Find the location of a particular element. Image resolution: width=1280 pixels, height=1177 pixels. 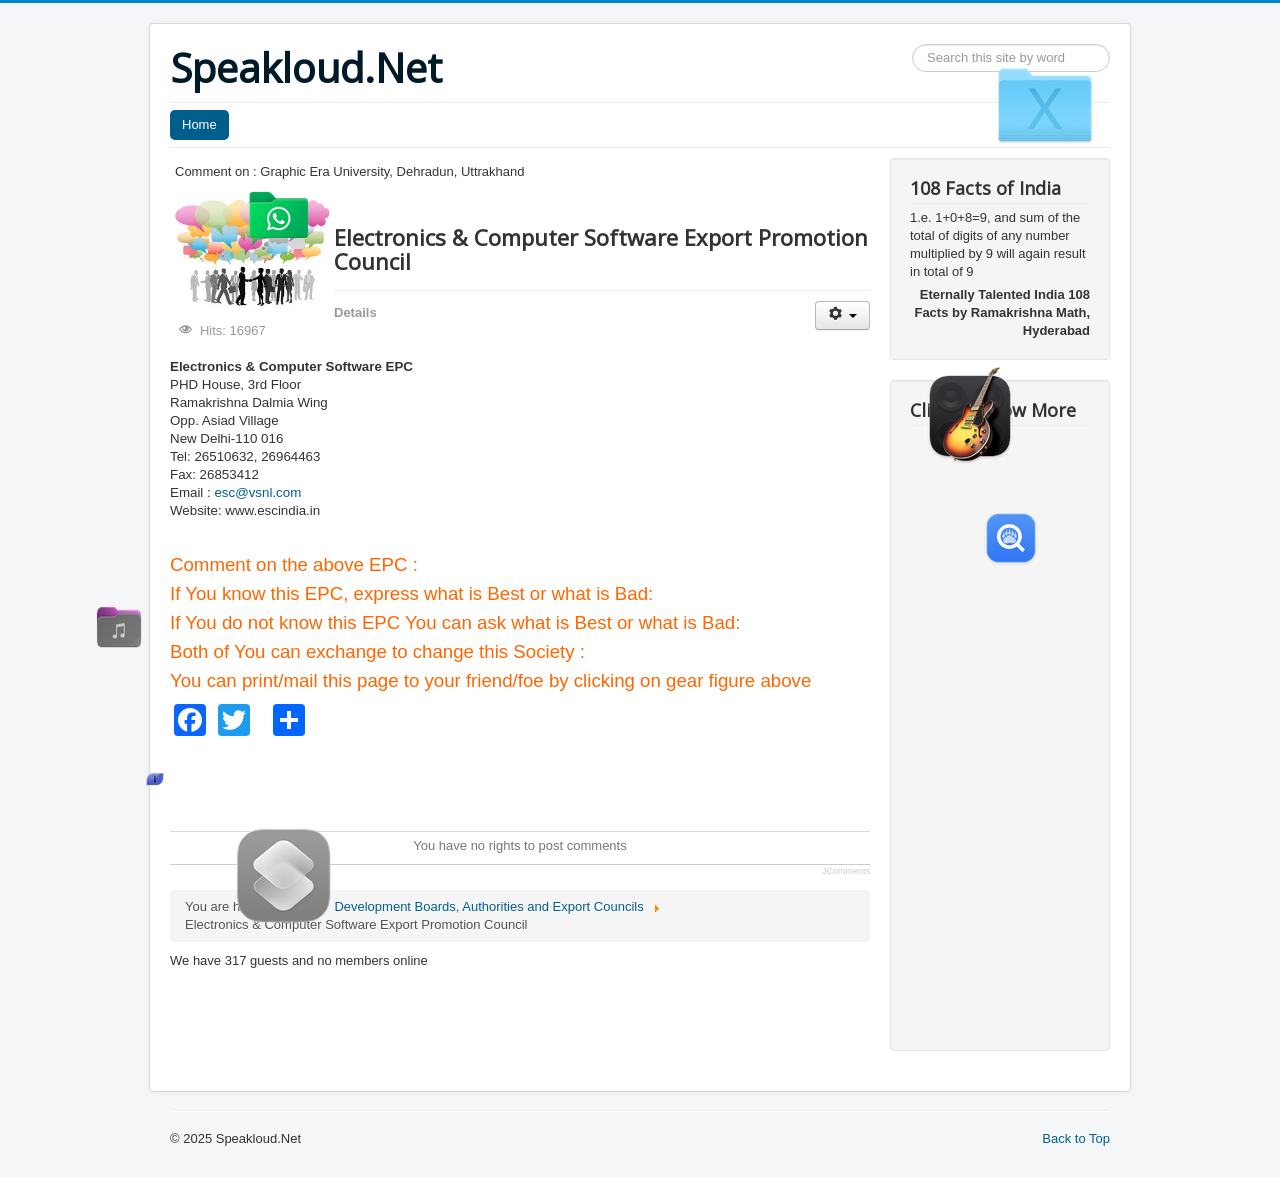

open the shortcuts app is located at coordinates (283, 875).